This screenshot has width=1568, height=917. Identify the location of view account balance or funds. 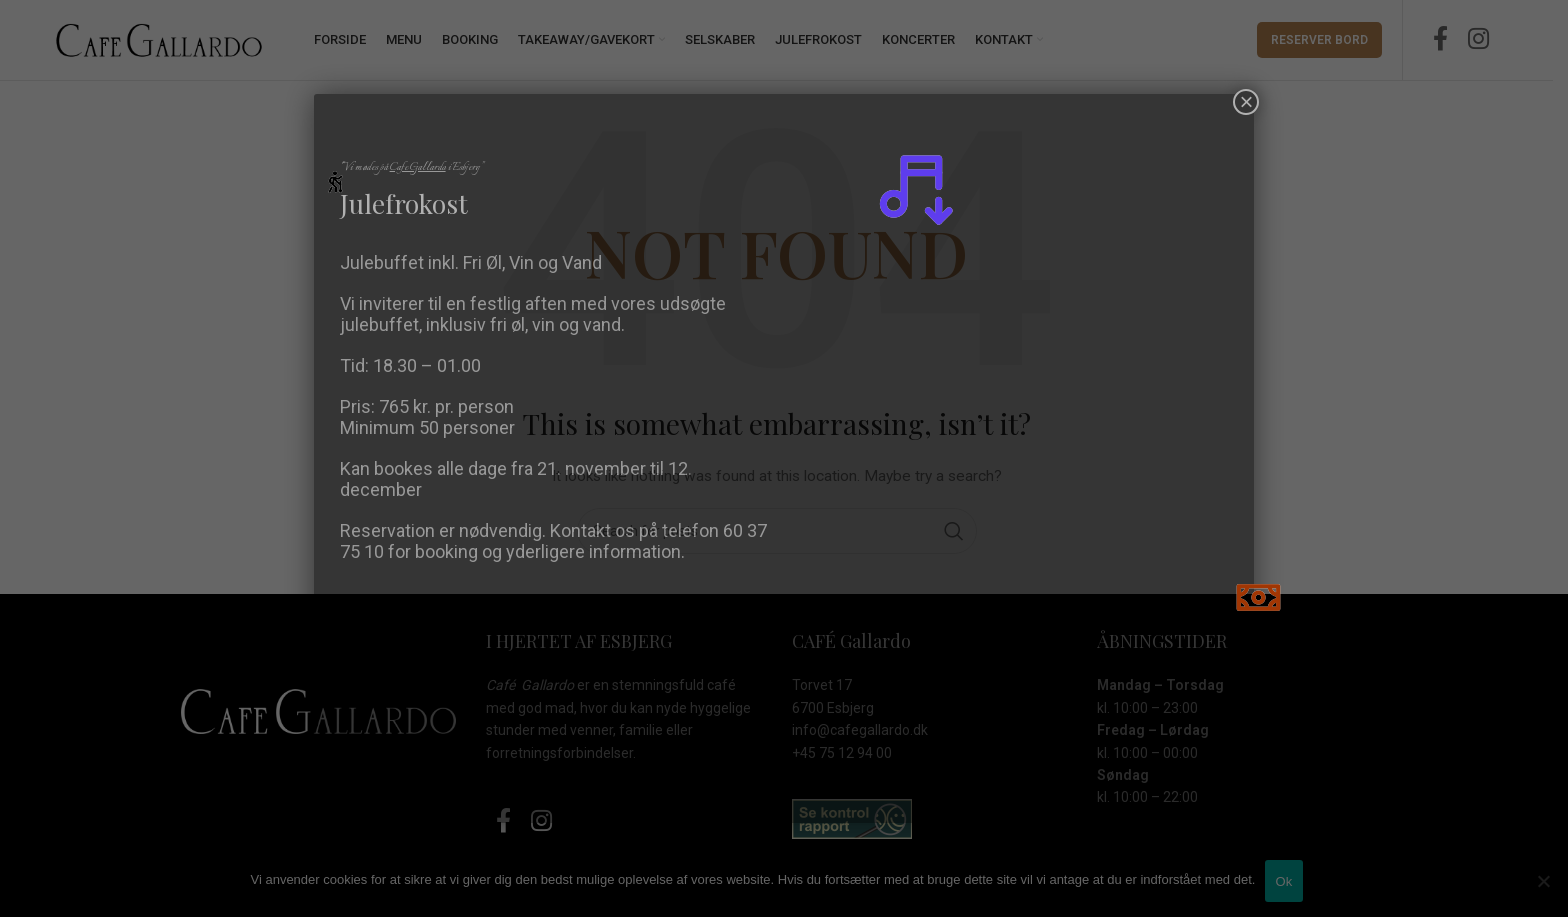
(1258, 597).